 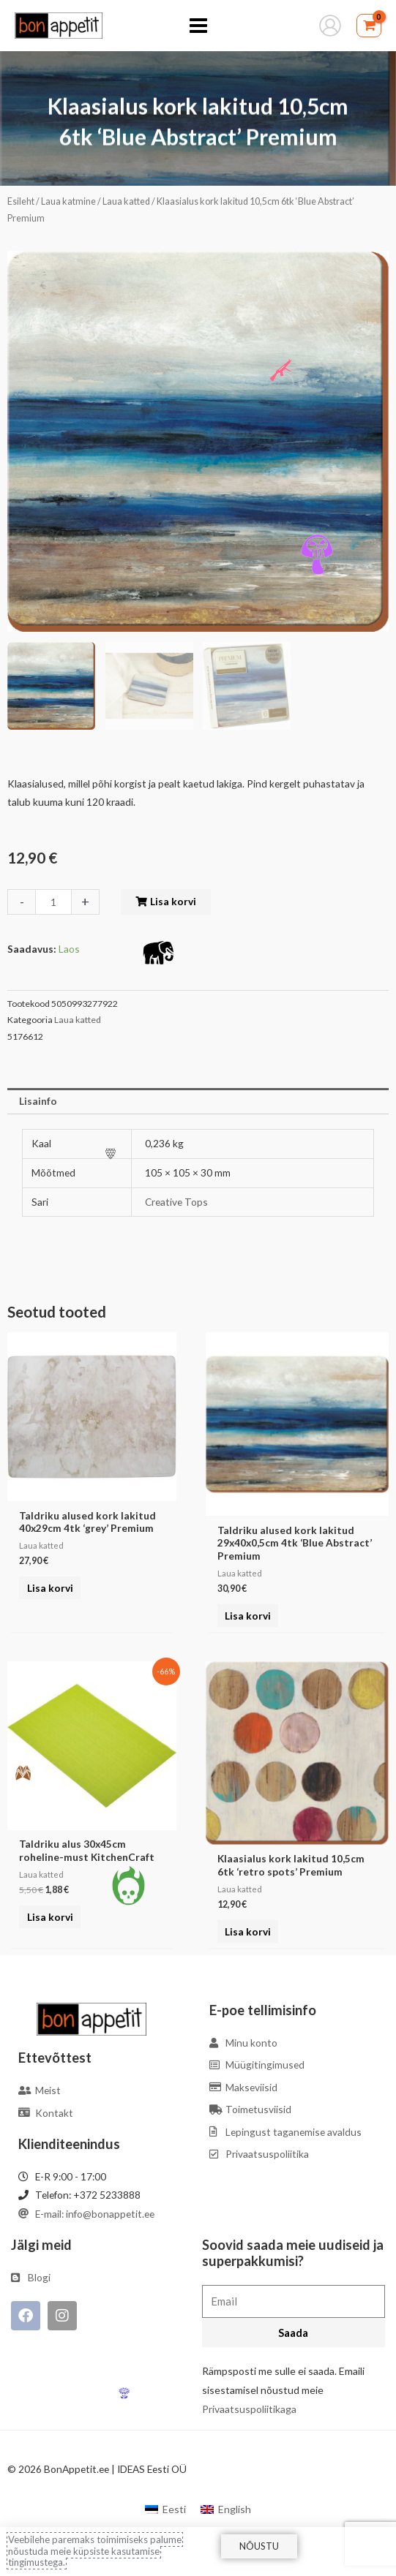 What do you see at coordinates (23, 1772) in the screenshot?
I see `play a fortune teller or paper folding game` at bounding box center [23, 1772].